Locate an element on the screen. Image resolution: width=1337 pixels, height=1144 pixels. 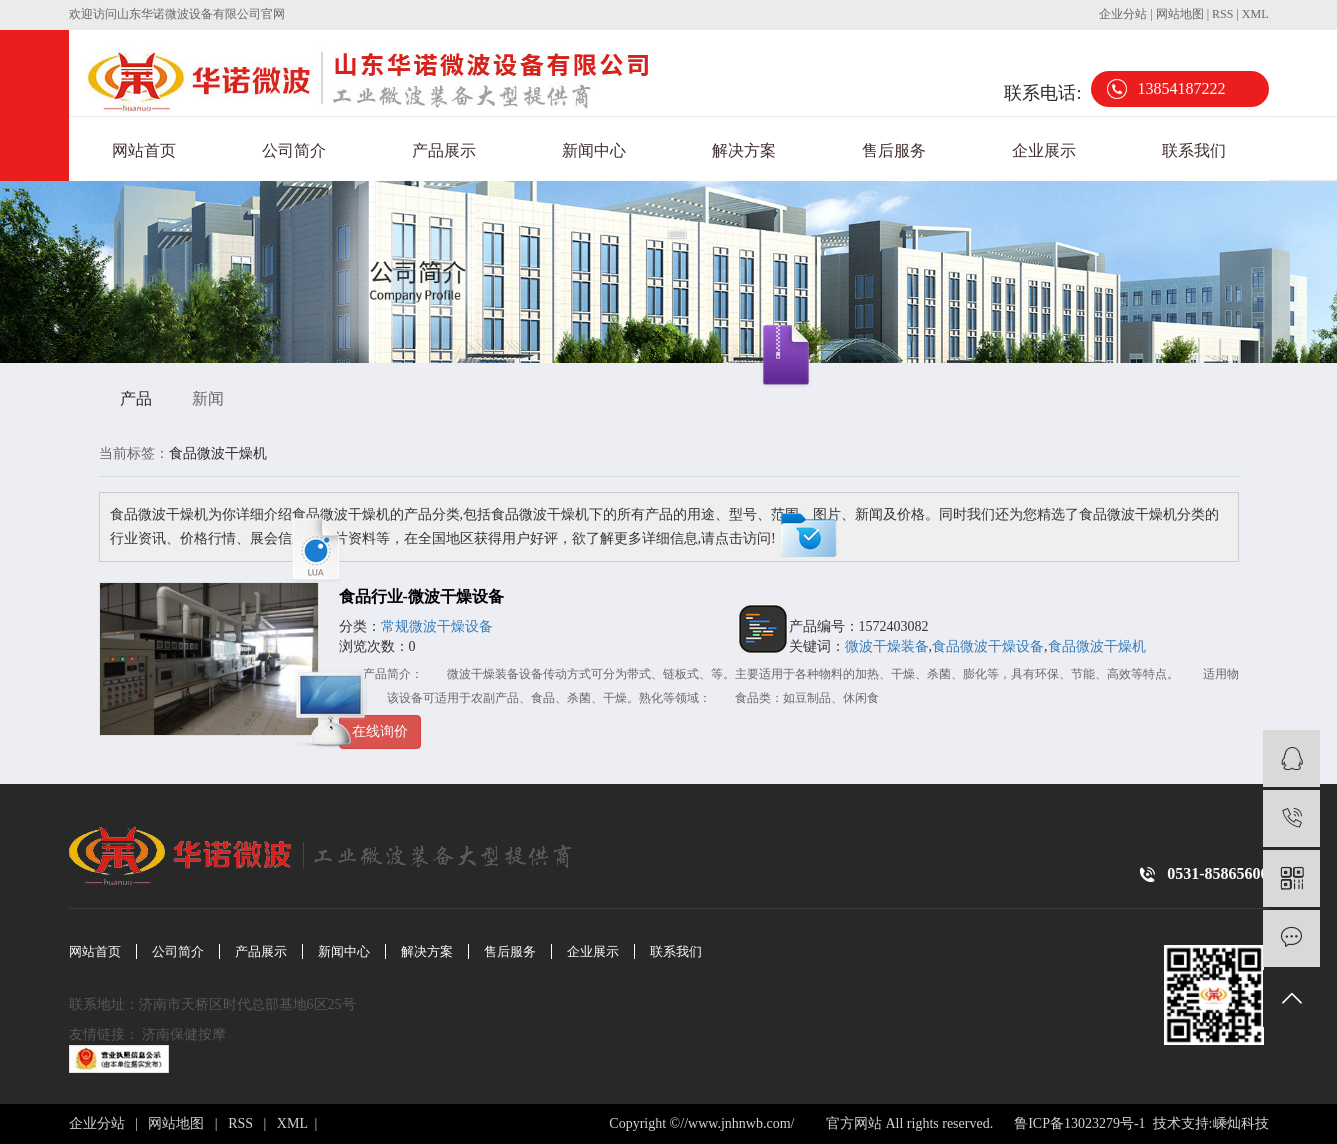
a lua script or source code file is located at coordinates (316, 550).